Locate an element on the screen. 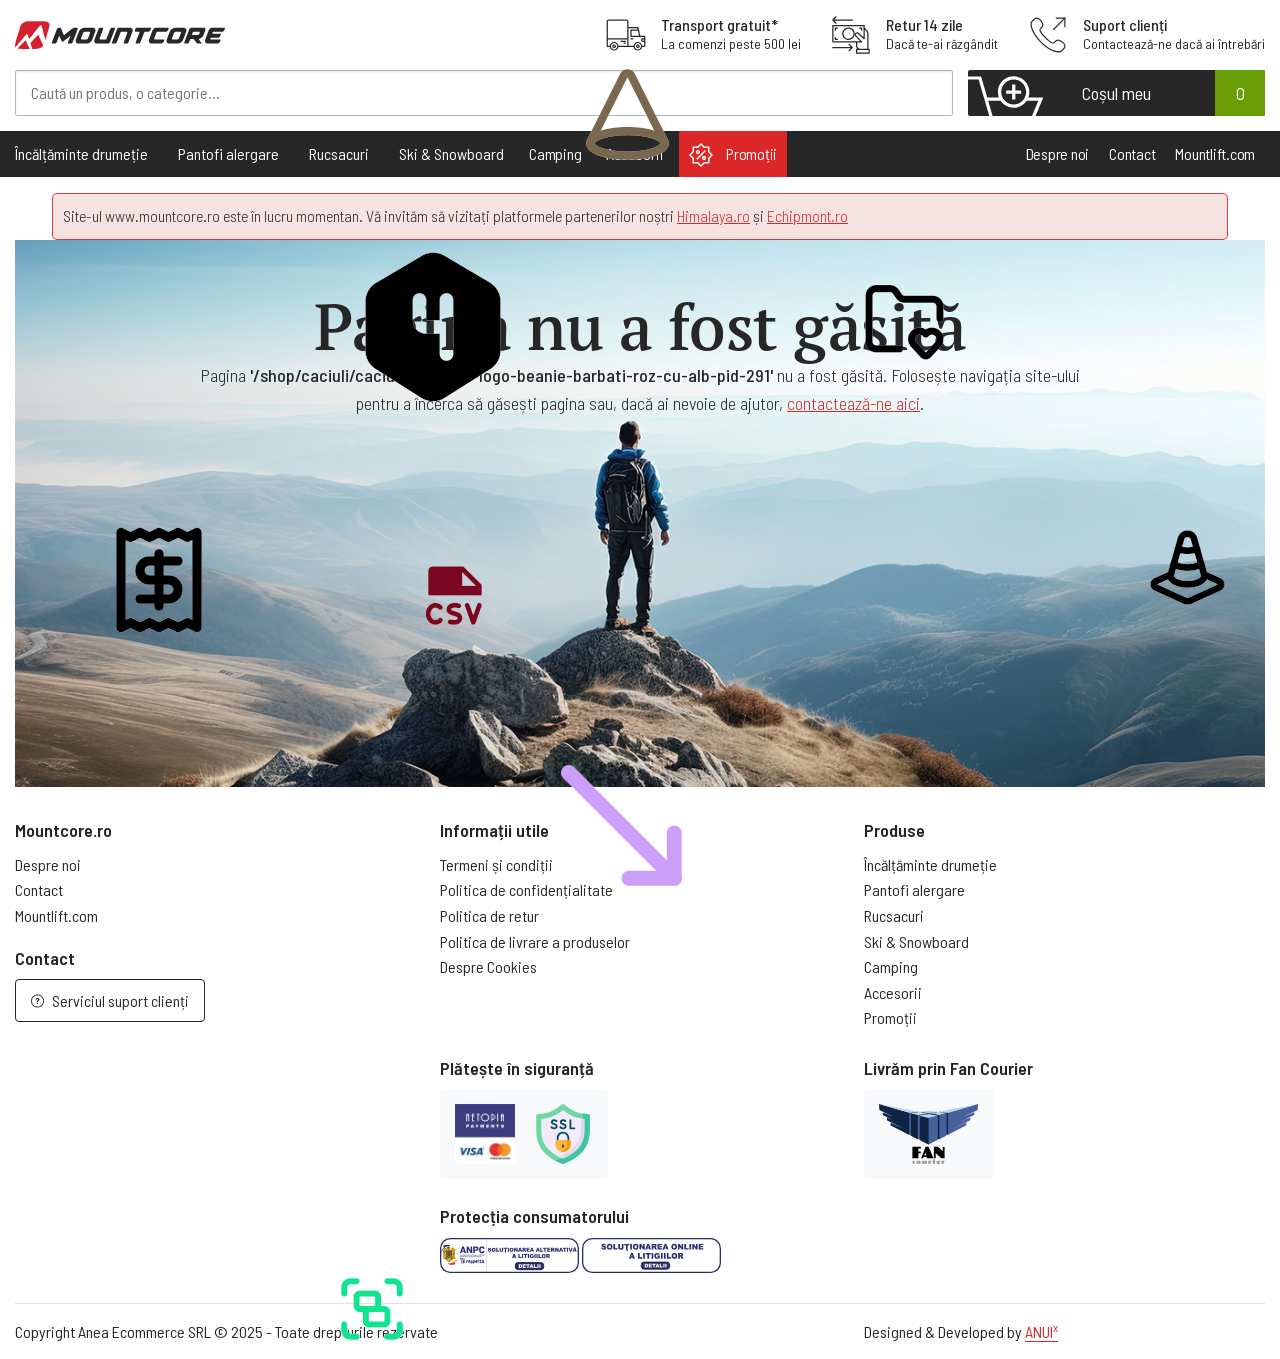  group selected objects together is located at coordinates (372, 1309).